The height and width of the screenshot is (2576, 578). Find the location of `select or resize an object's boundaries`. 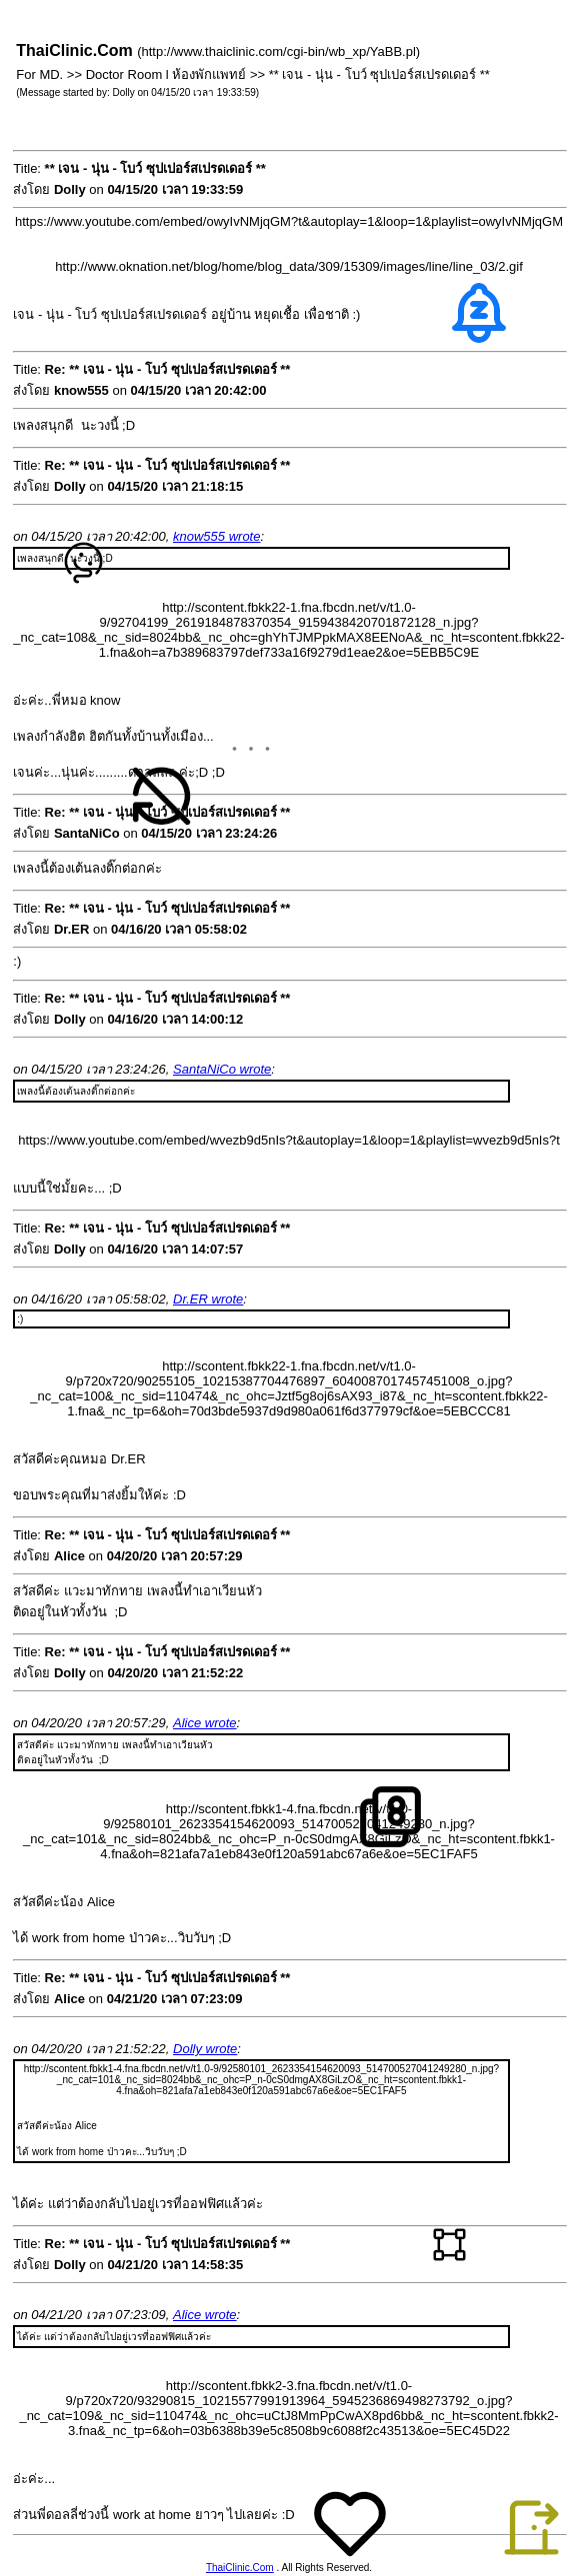

select or resize an object's boundaries is located at coordinates (449, 2244).